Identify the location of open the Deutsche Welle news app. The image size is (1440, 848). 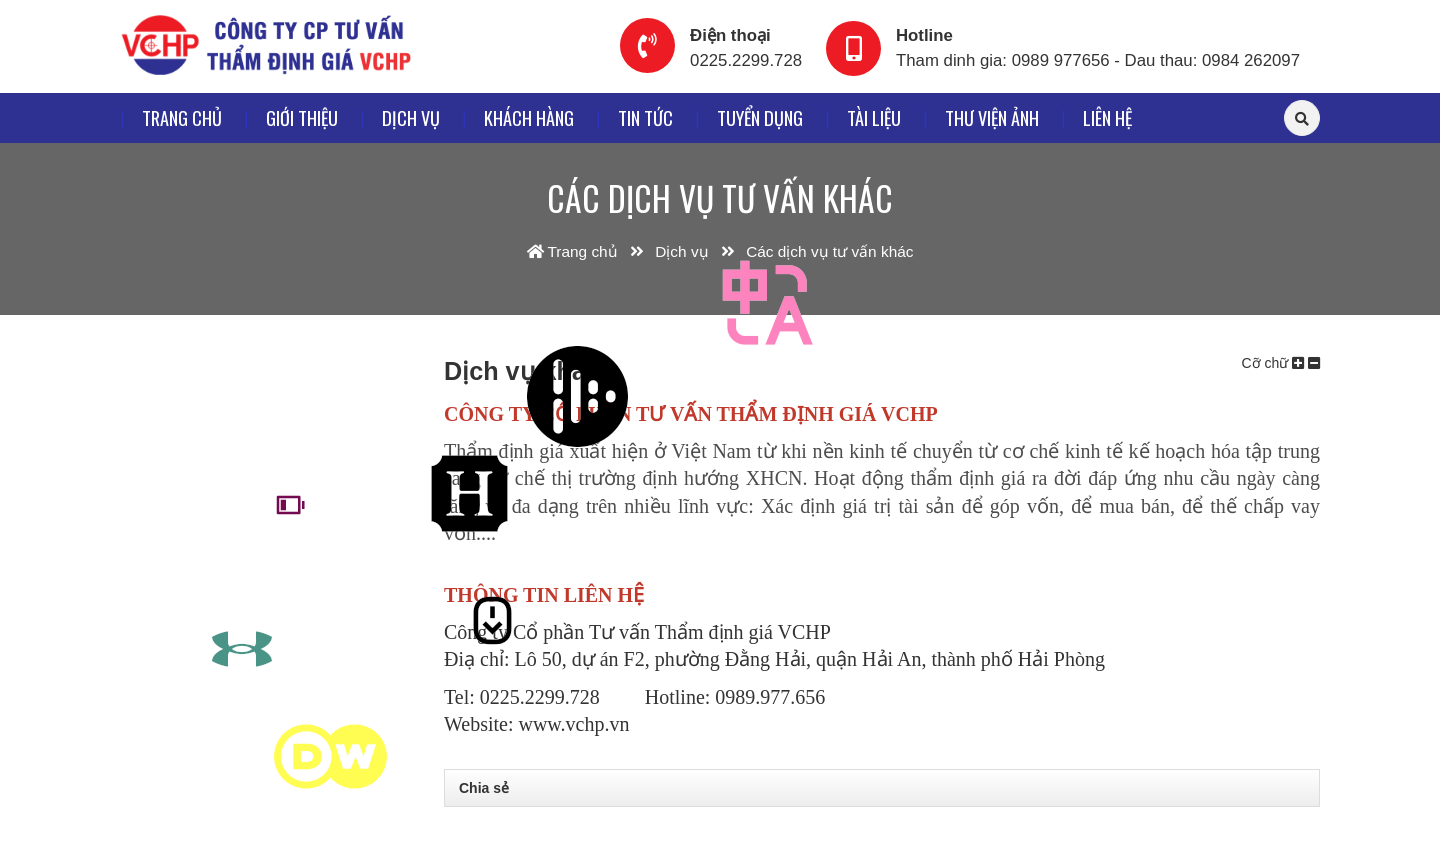
(330, 756).